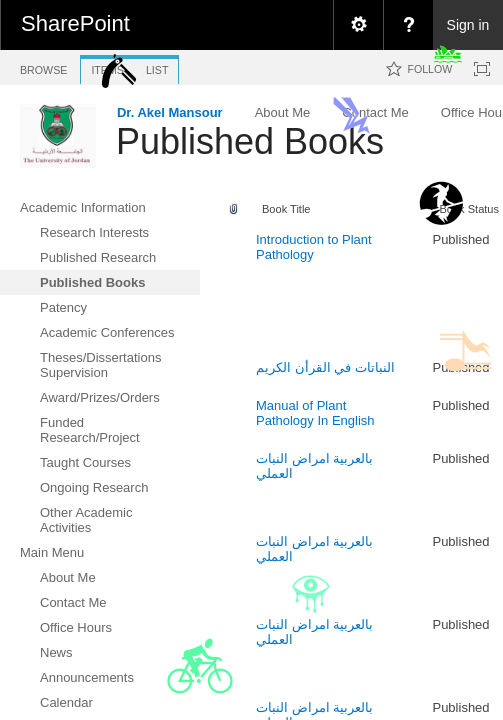 The width and height of the screenshot is (503, 720). I want to click on indicates a horror or gore content warning, so click(311, 594).